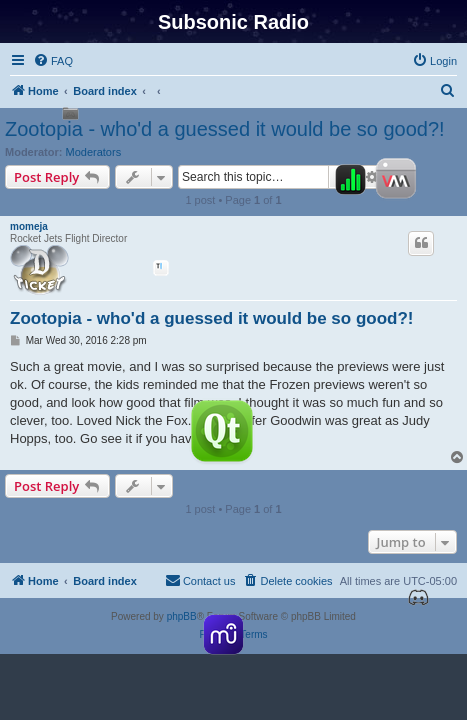 This screenshot has width=467, height=720. I want to click on open apple numbers spreadsheet app, so click(350, 179).